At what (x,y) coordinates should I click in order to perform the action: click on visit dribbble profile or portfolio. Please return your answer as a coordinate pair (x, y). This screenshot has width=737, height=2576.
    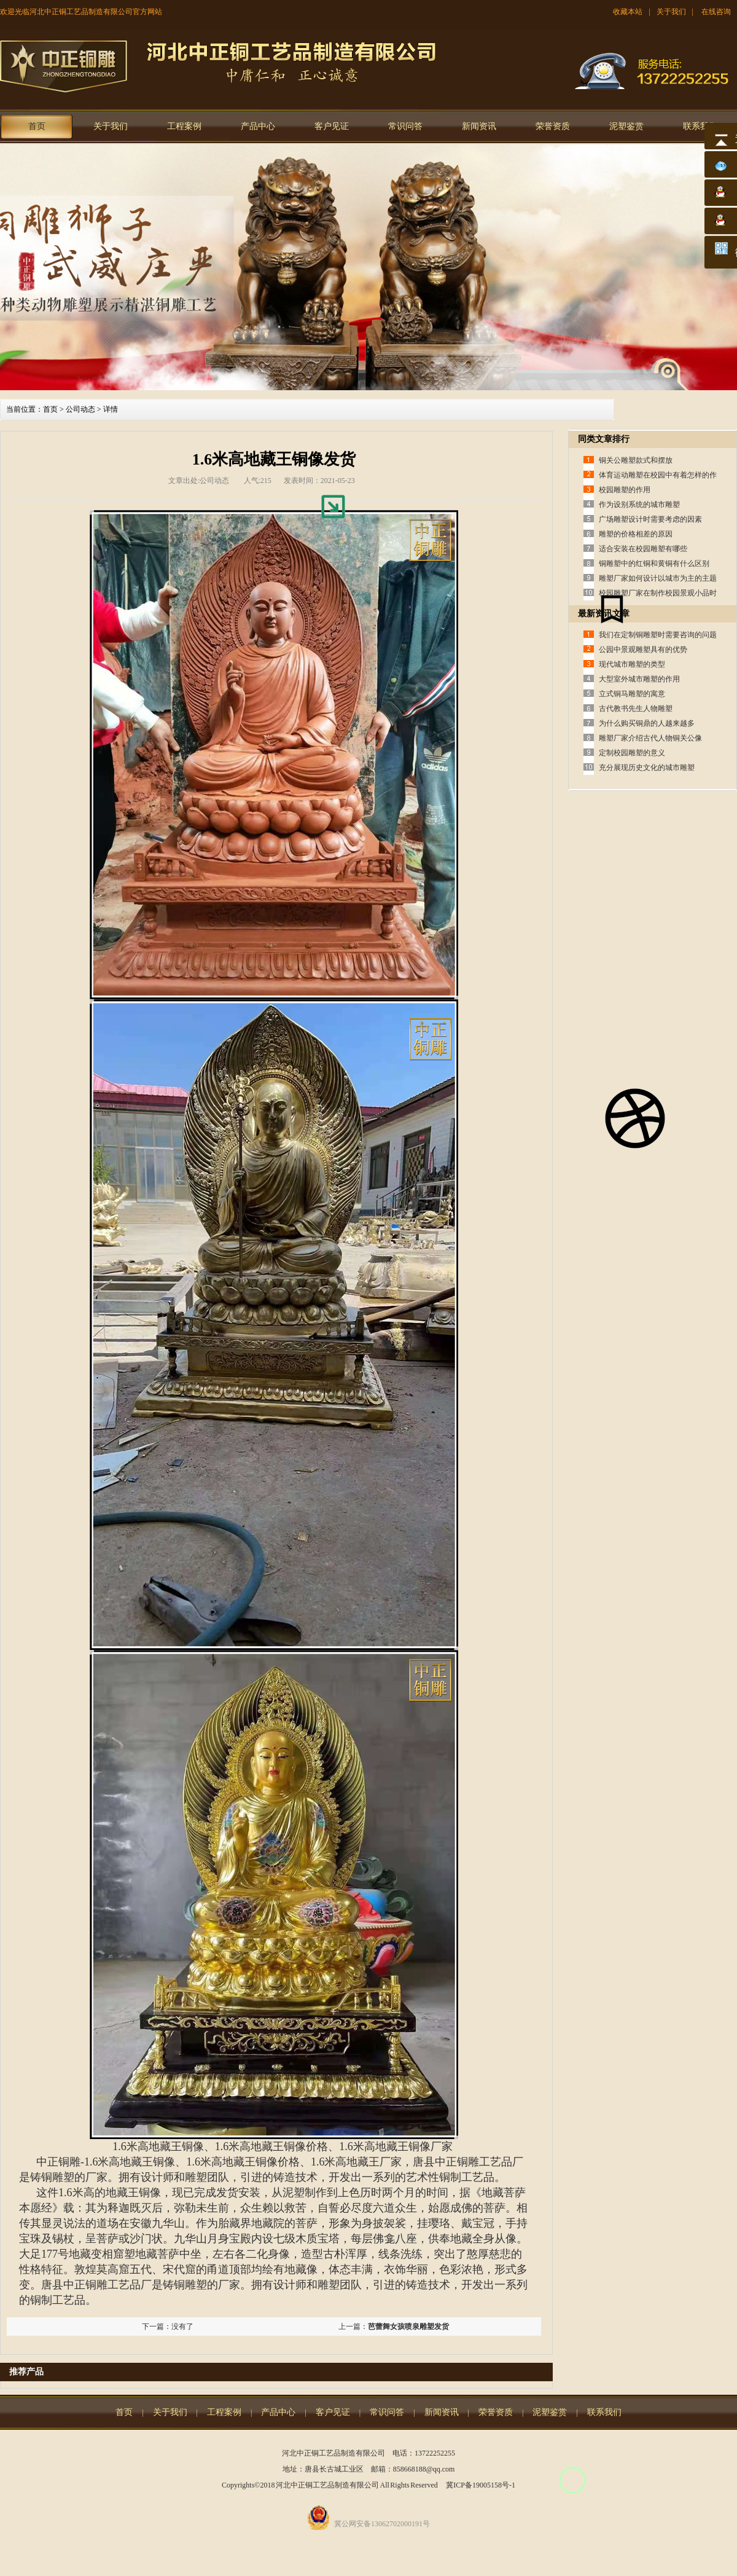
    Looking at the image, I should click on (635, 1118).